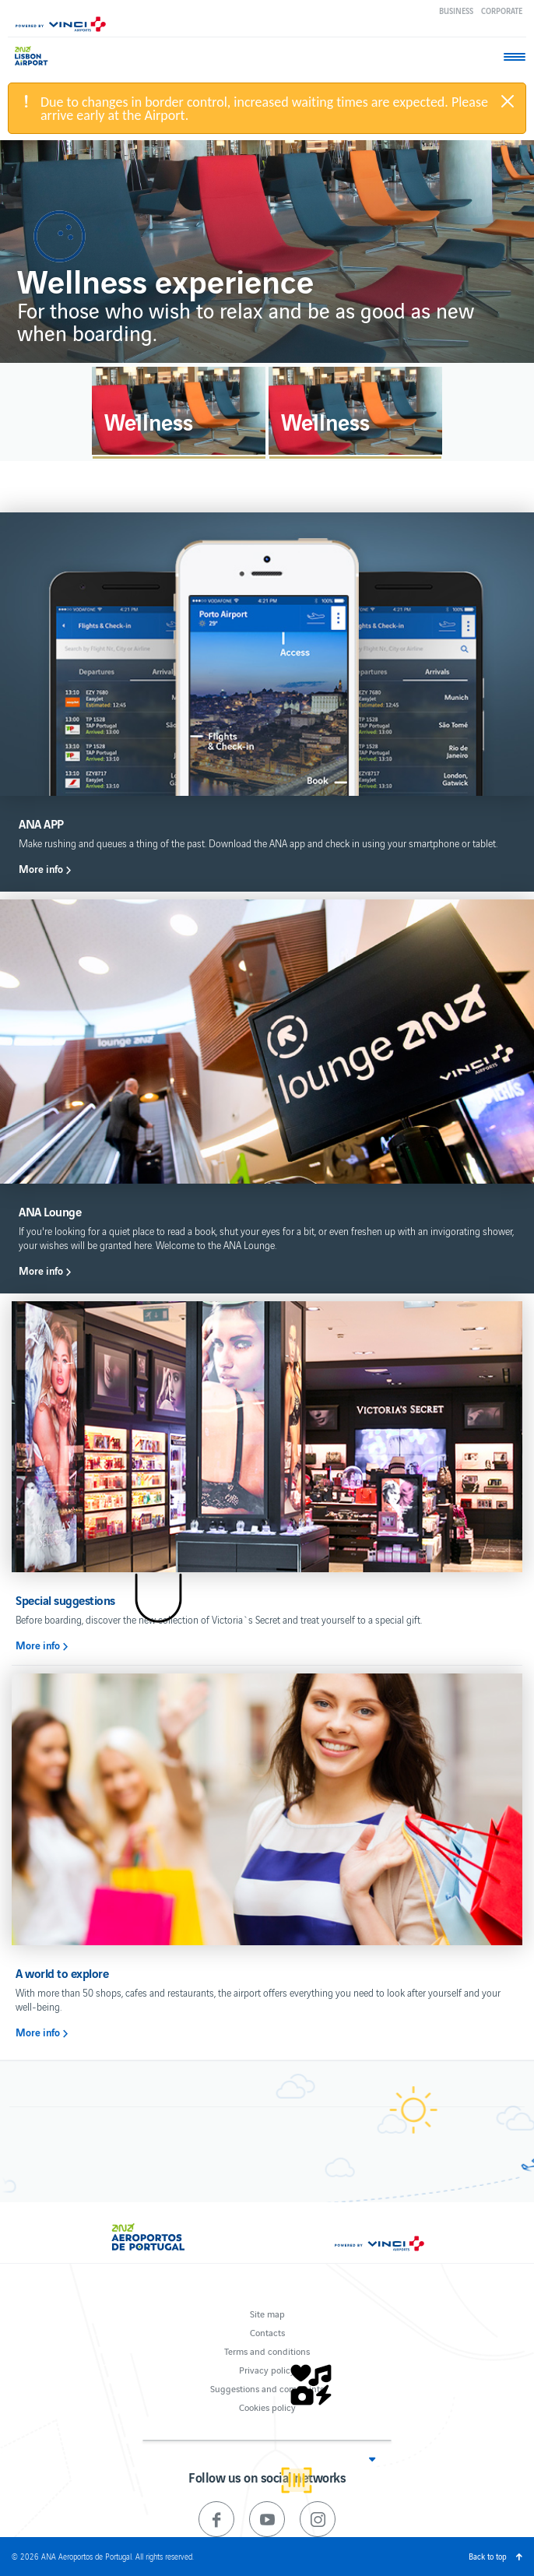 The width and height of the screenshot is (534, 2576). I want to click on browse icon library or icon collection, so click(311, 2384).